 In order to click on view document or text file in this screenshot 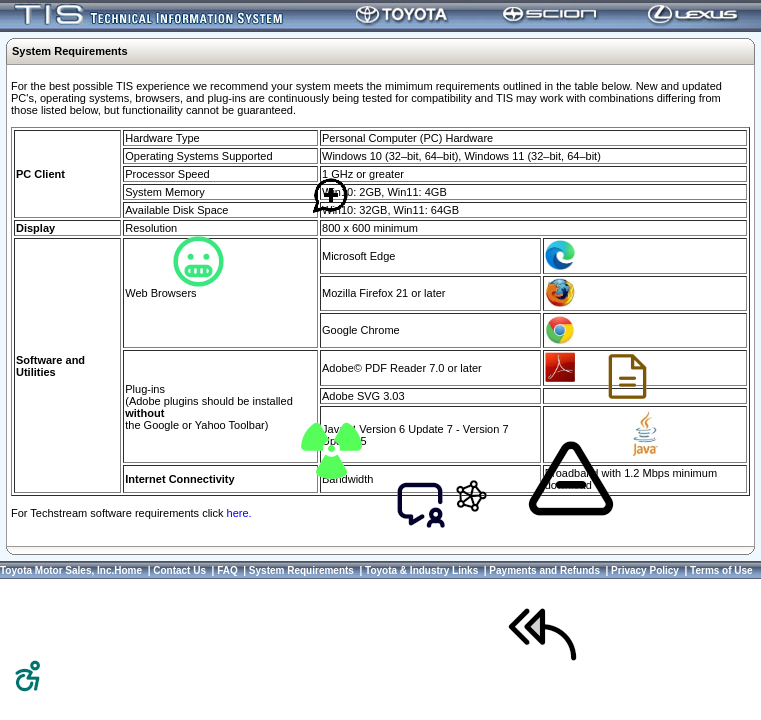, I will do `click(627, 376)`.